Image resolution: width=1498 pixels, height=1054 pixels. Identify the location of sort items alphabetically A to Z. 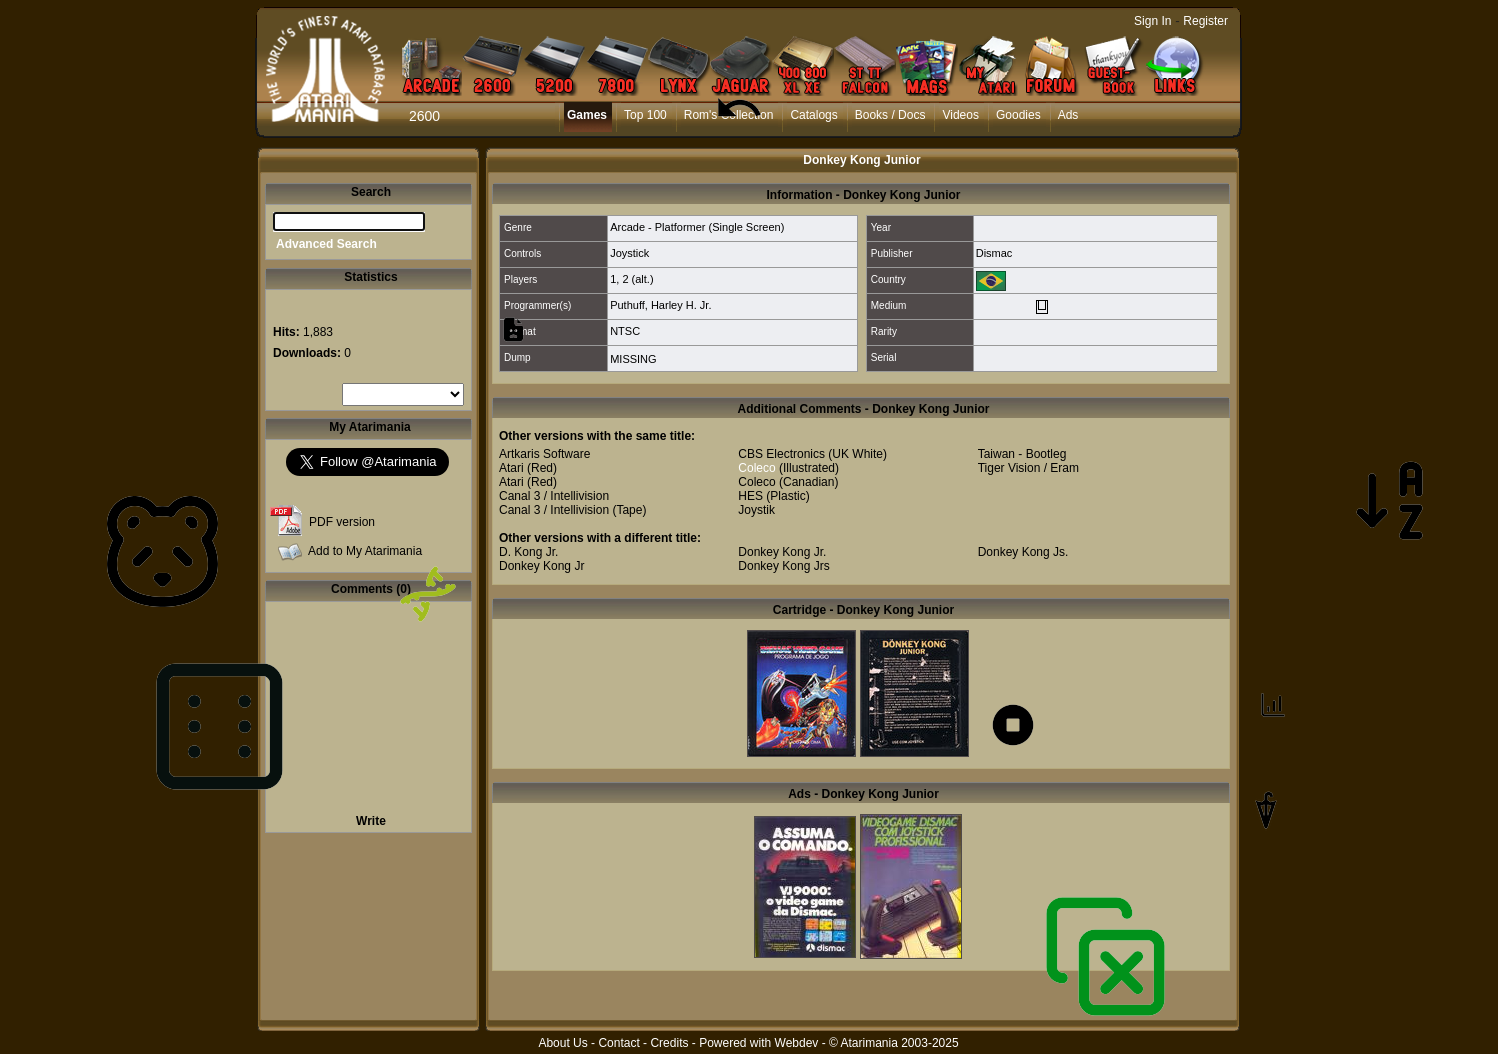
(1391, 500).